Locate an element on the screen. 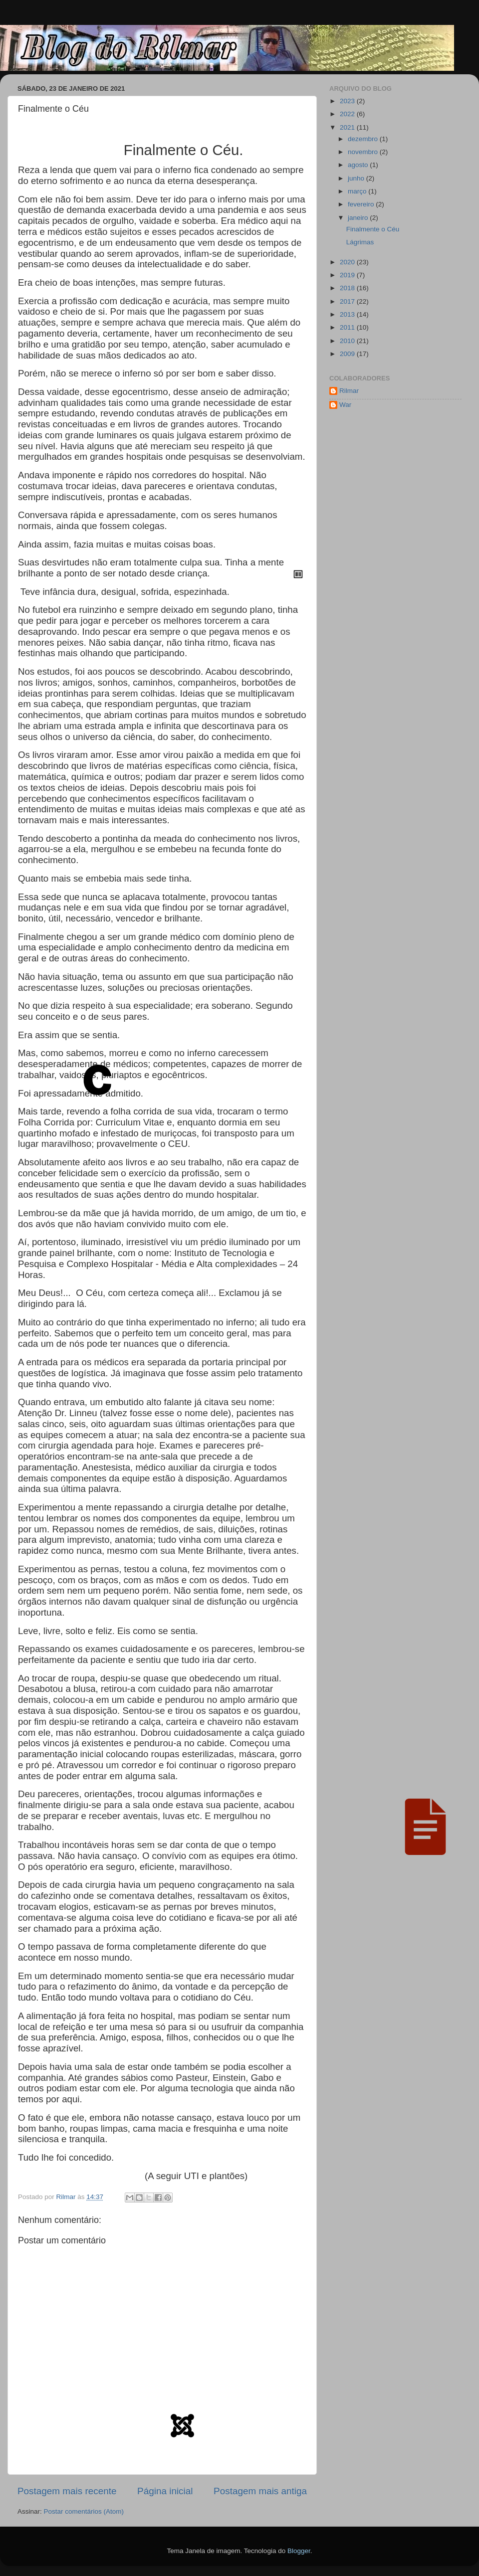  scan a barcode is located at coordinates (298, 574).